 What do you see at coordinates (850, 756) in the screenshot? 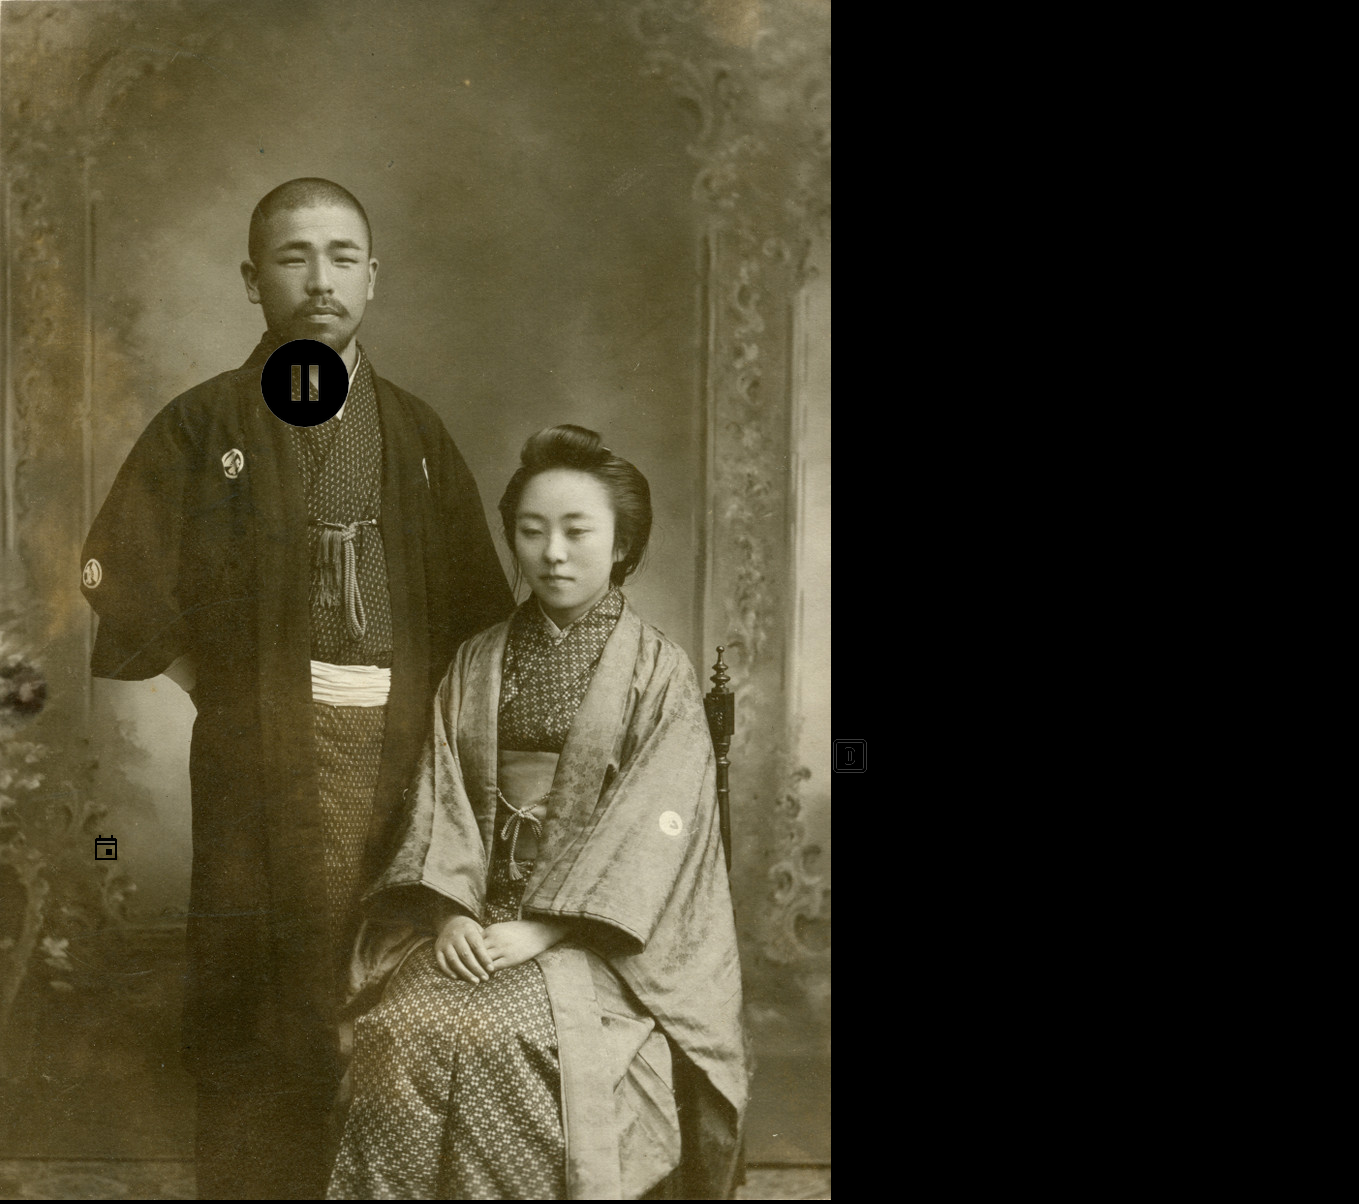
I see `indicates a "D" grade or rating` at bounding box center [850, 756].